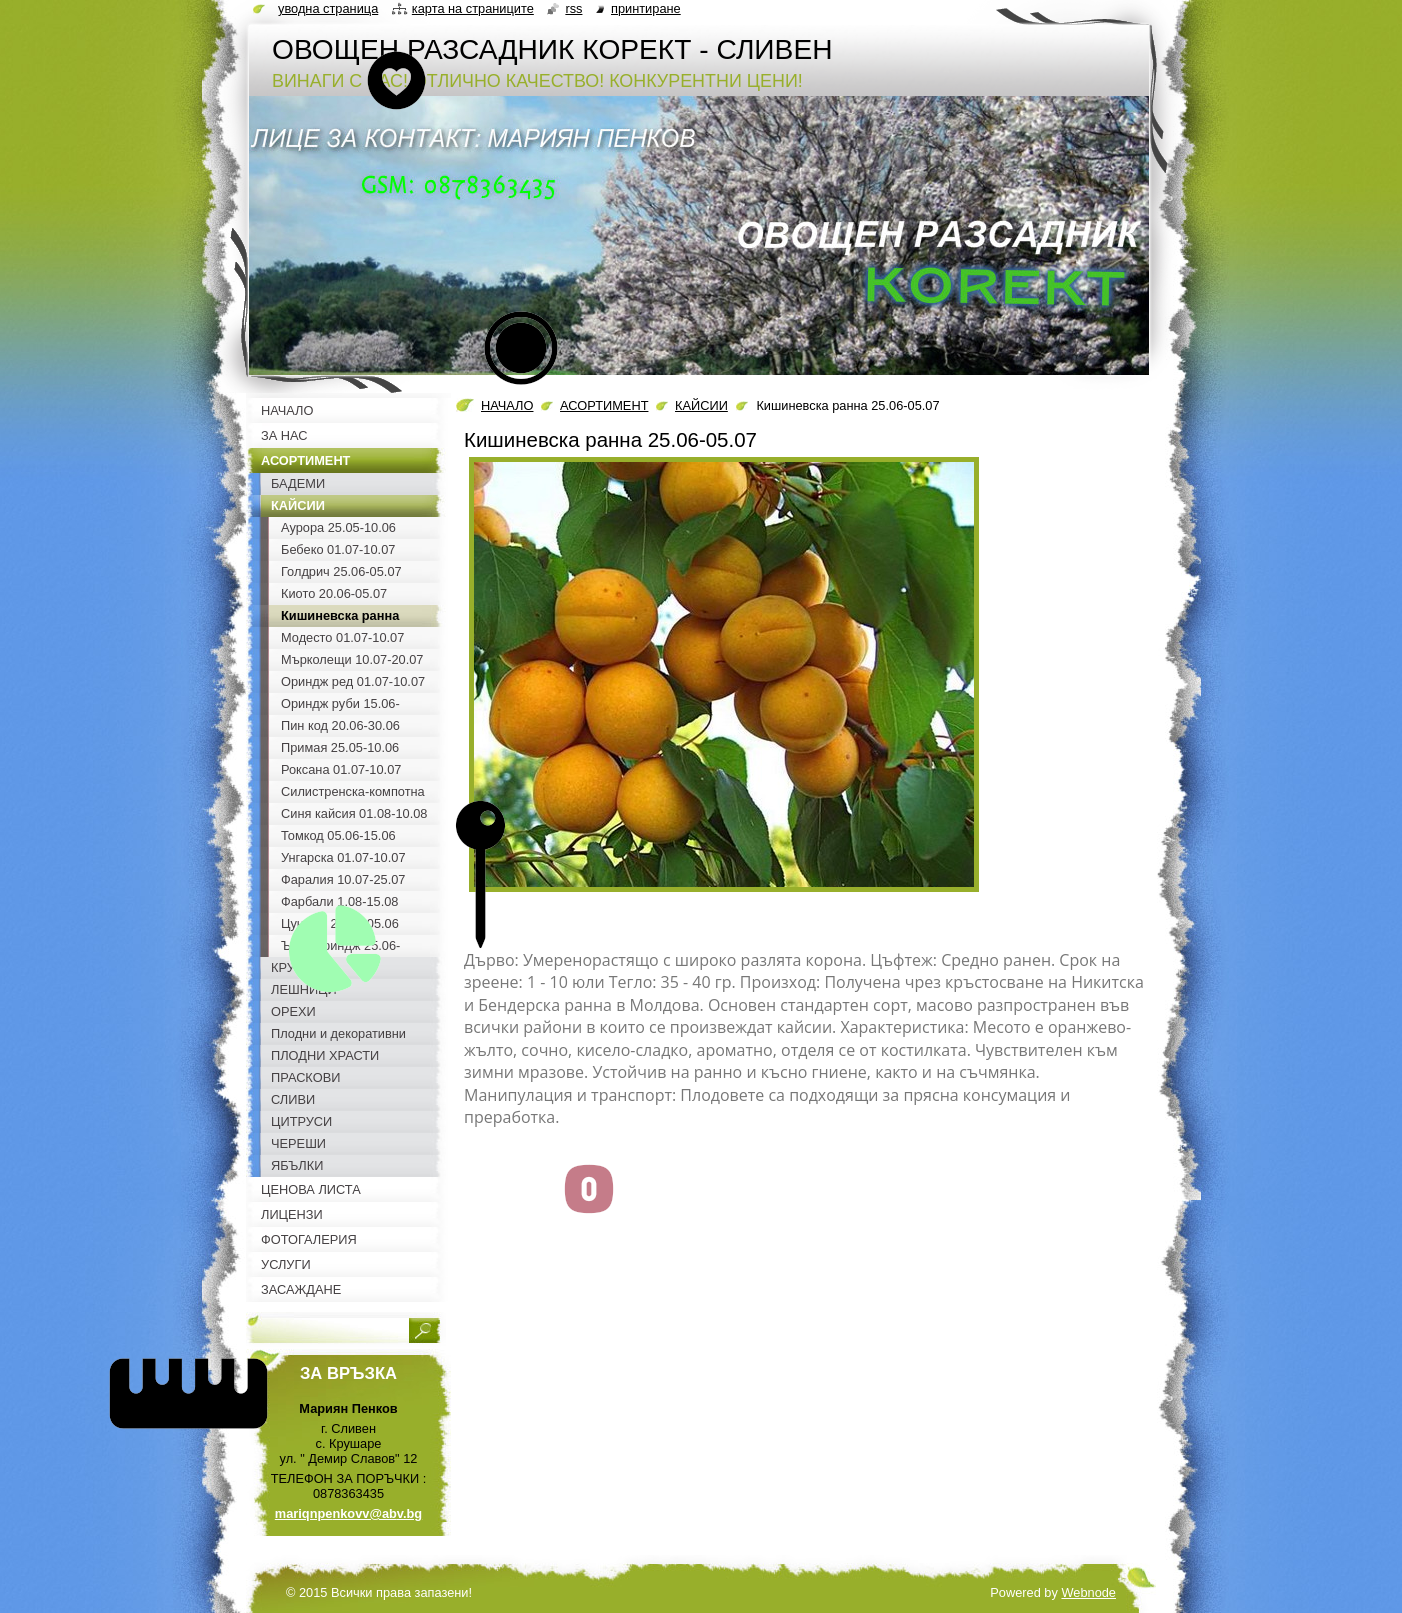 This screenshot has width=1402, height=1613. What do you see at coordinates (332, 948) in the screenshot?
I see `view analytics or statistics breakdown` at bounding box center [332, 948].